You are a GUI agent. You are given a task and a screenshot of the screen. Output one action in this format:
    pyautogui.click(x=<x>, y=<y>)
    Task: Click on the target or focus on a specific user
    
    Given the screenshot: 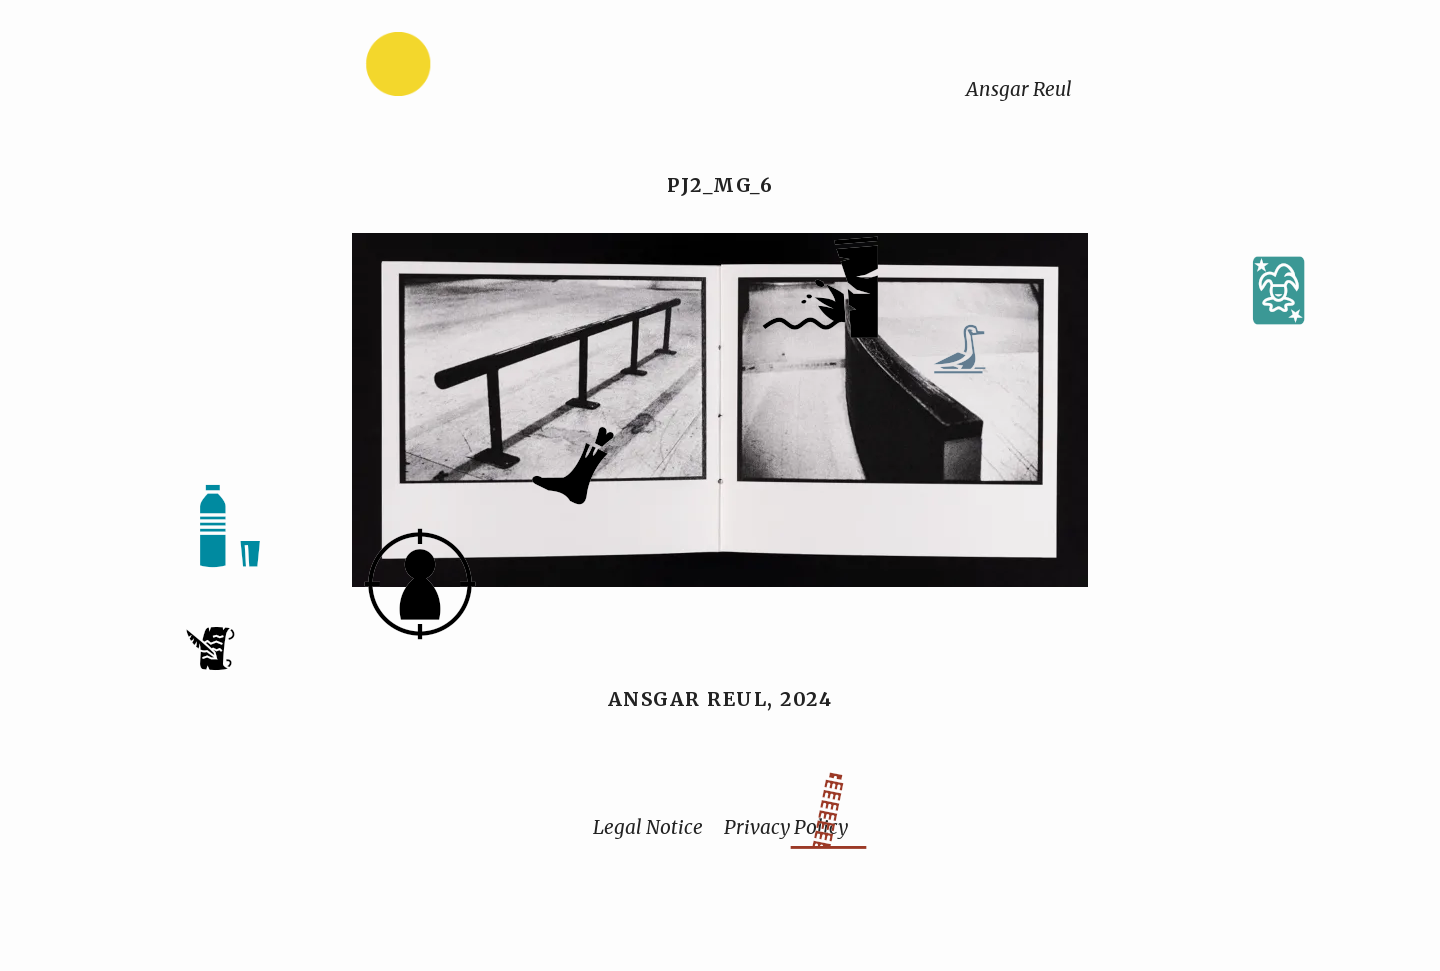 What is the action you would take?
    pyautogui.click(x=420, y=584)
    